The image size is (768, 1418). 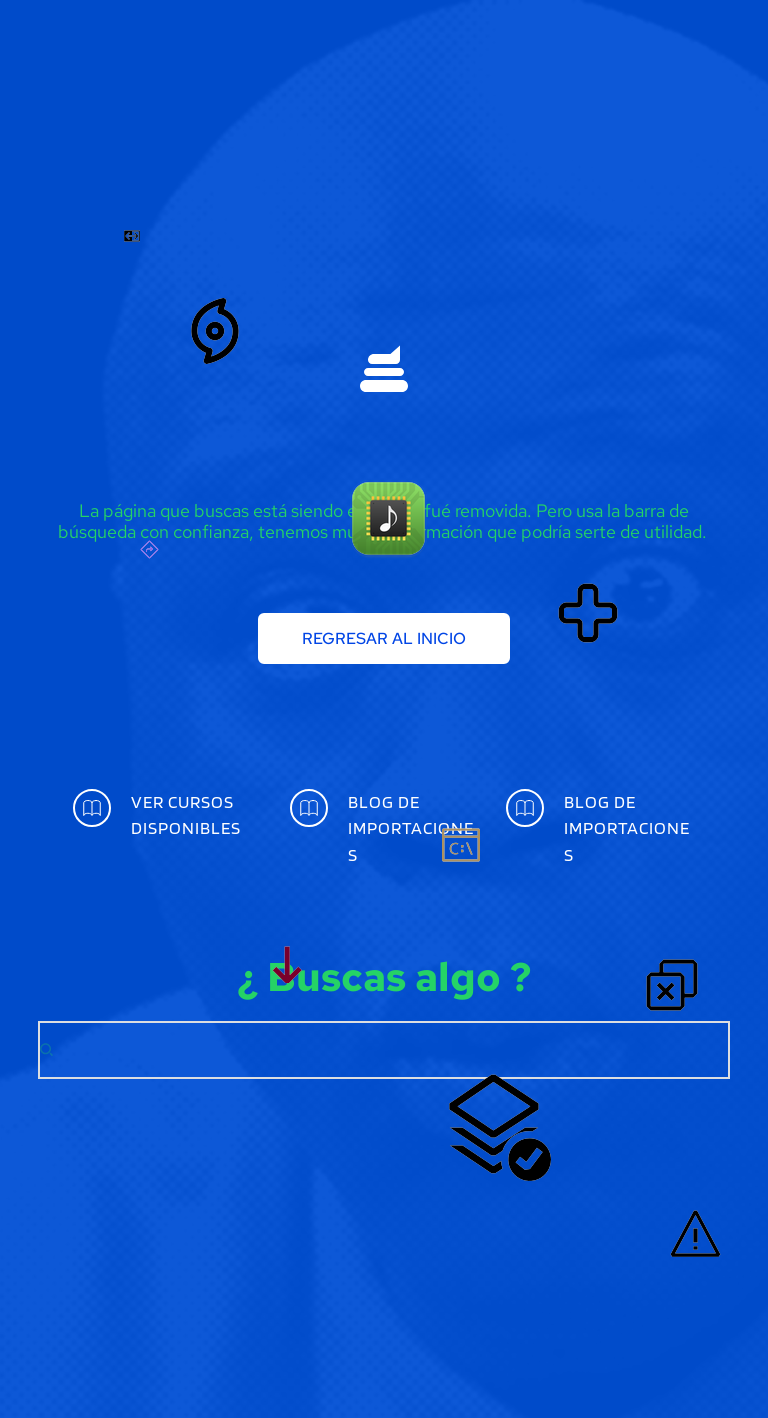 I want to click on indicates a warning or caution state, so click(x=695, y=1235).